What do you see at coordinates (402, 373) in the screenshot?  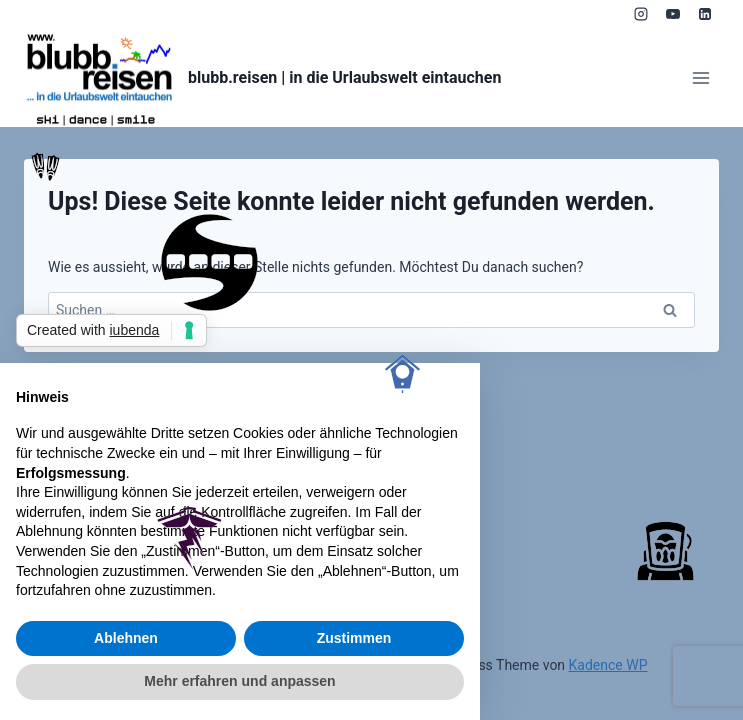 I see `access pet or wildlife features` at bounding box center [402, 373].